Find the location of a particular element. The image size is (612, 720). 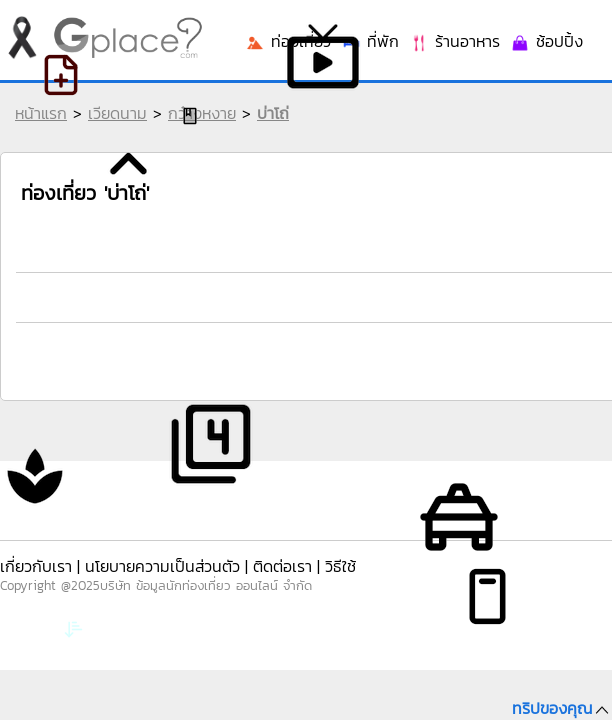

sort items from smallest to largest is located at coordinates (73, 629).